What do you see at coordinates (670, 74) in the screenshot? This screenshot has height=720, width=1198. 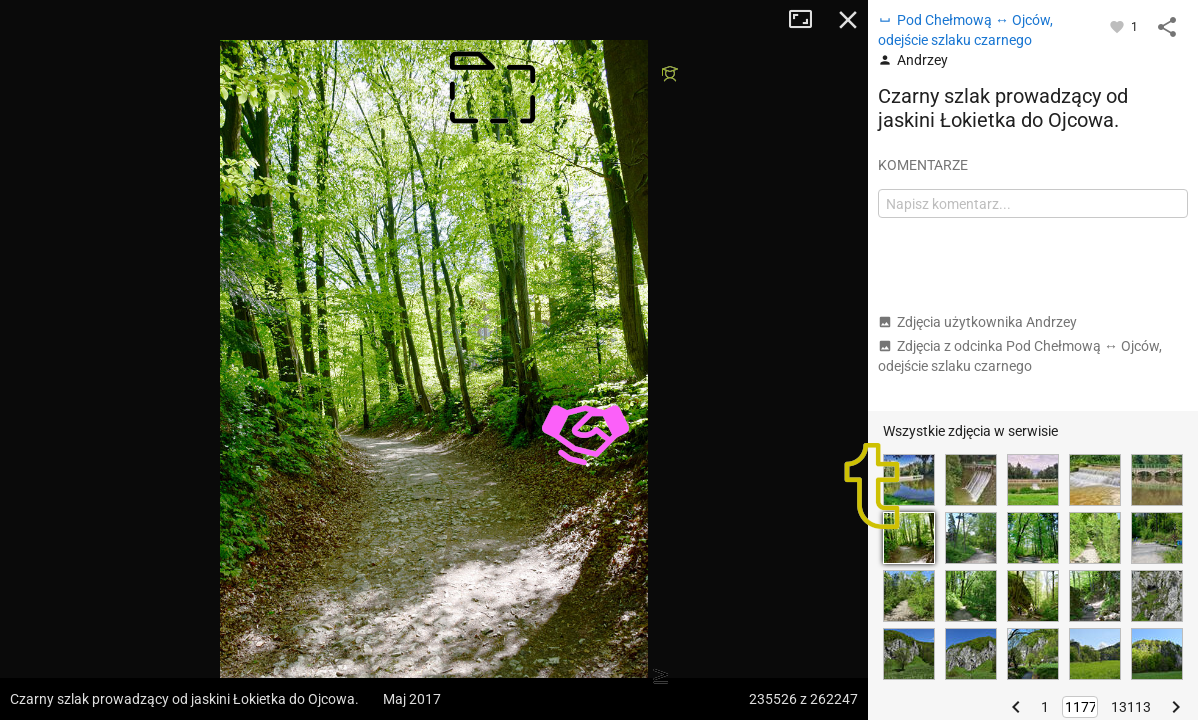 I see `view student profile or account` at bounding box center [670, 74].